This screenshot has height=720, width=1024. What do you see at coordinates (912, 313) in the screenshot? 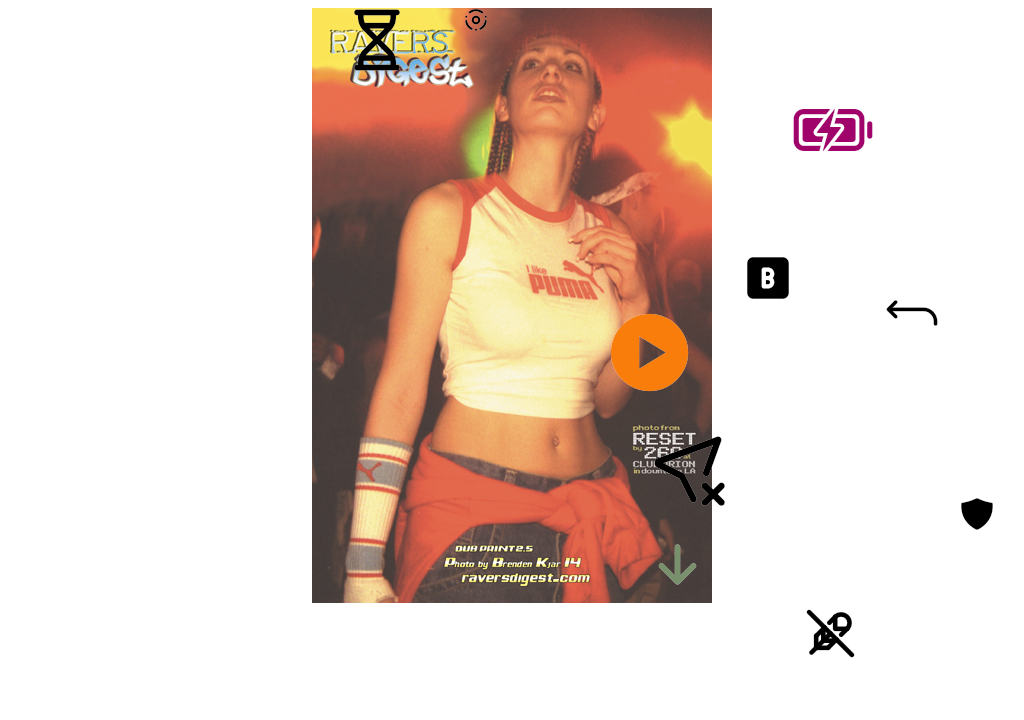
I see `go back to previous screen` at bounding box center [912, 313].